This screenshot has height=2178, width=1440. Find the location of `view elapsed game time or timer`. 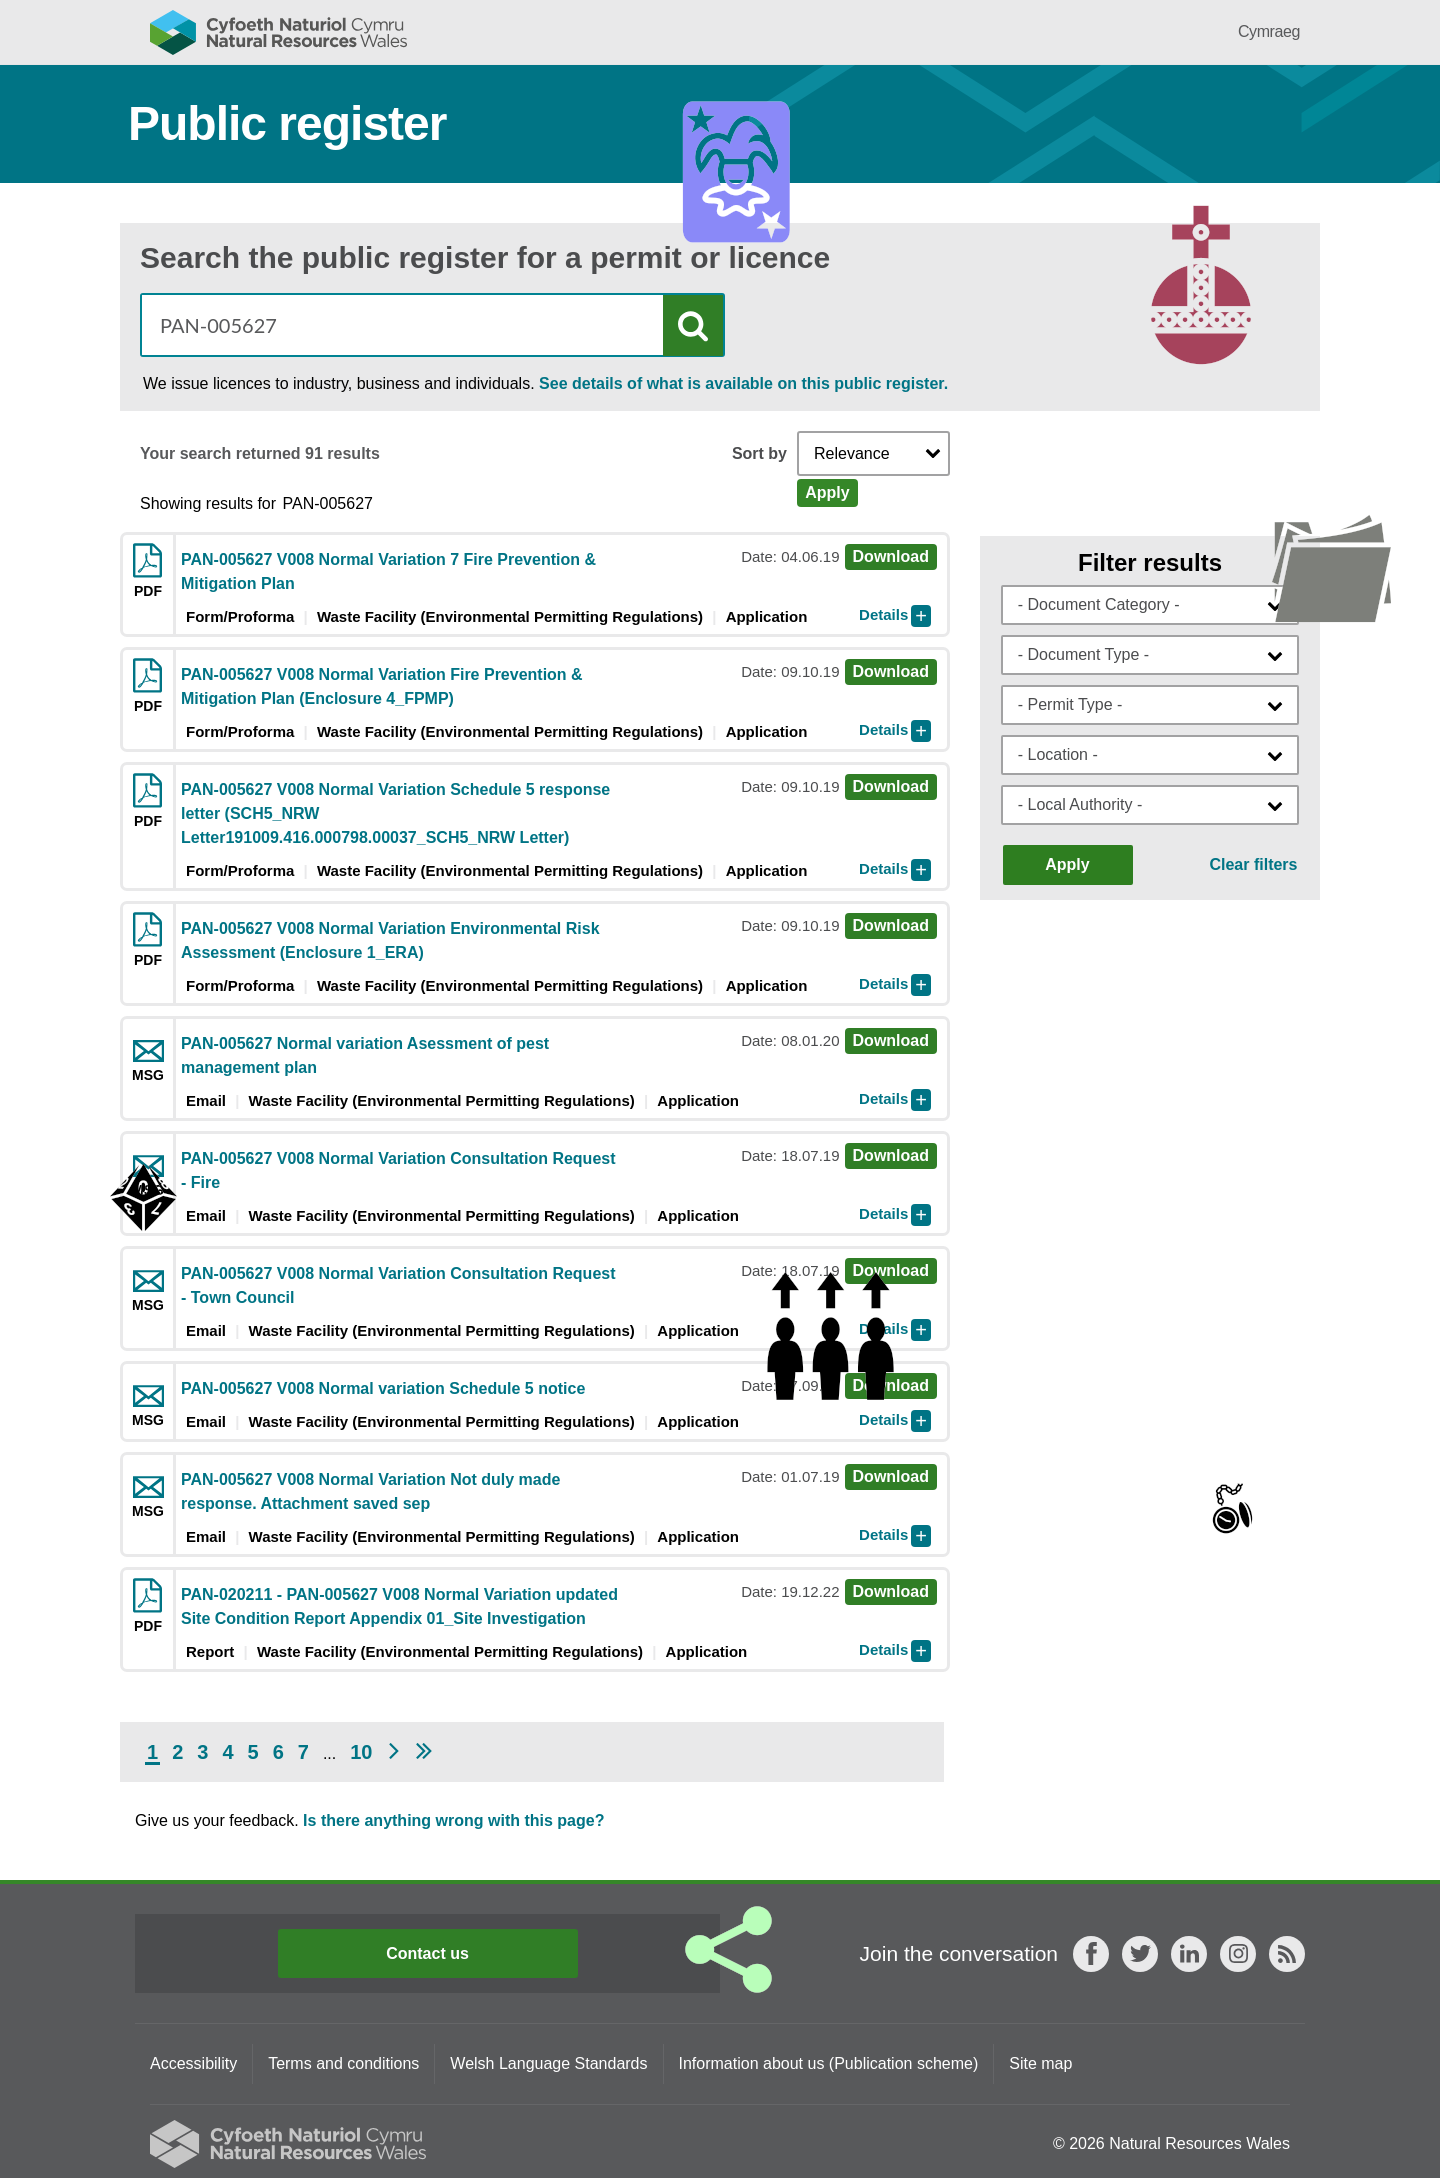

view elapsed game time or timer is located at coordinates (1232, 1508).